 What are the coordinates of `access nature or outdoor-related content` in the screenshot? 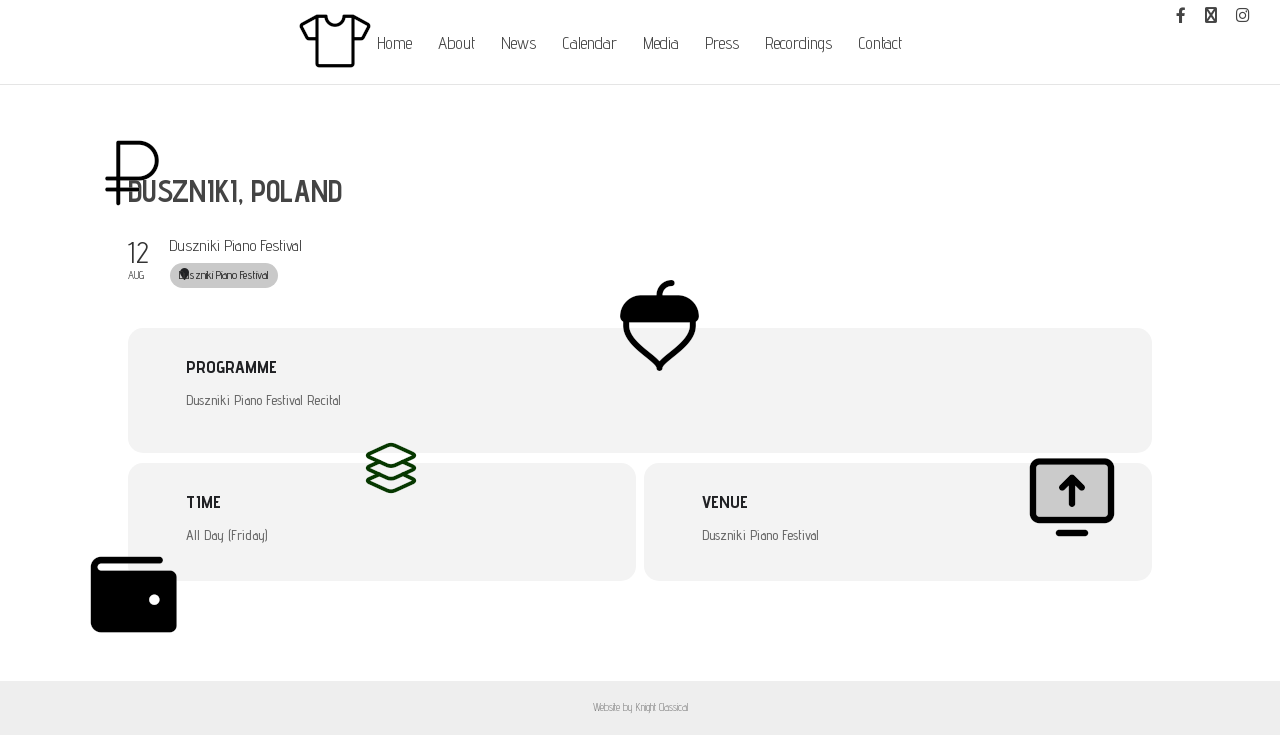 It's located at (659, 325).